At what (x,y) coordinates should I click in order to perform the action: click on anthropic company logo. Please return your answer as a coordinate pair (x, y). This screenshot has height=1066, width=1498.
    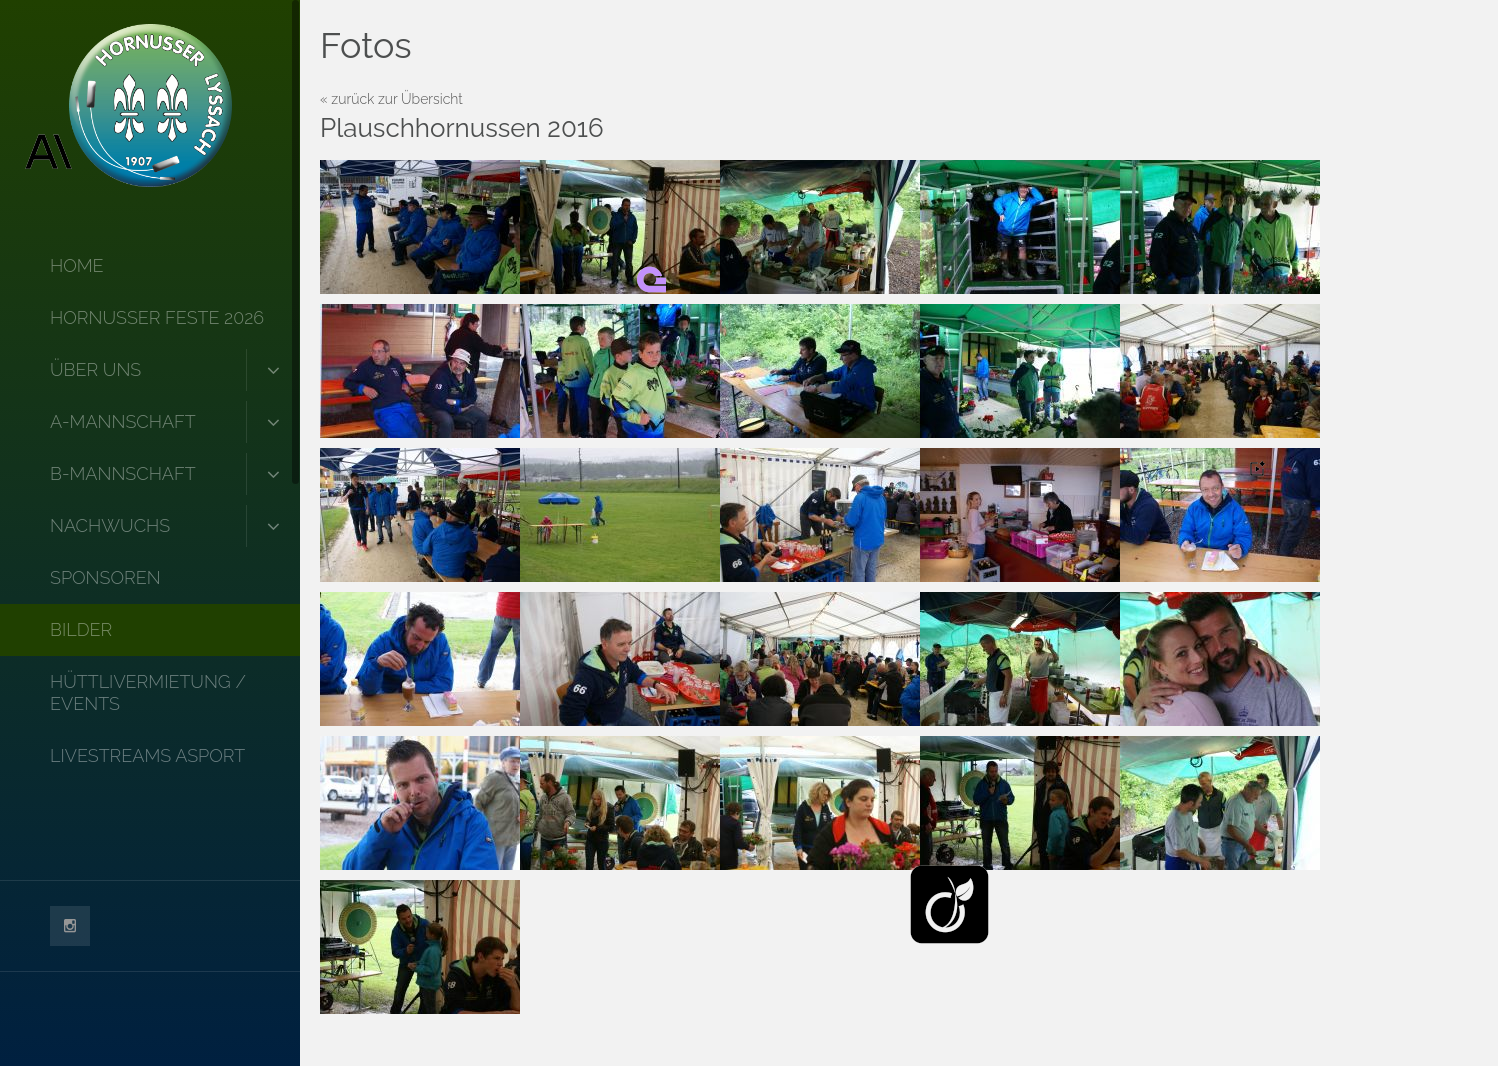
    Looking at the image, I should click on (48, 150).